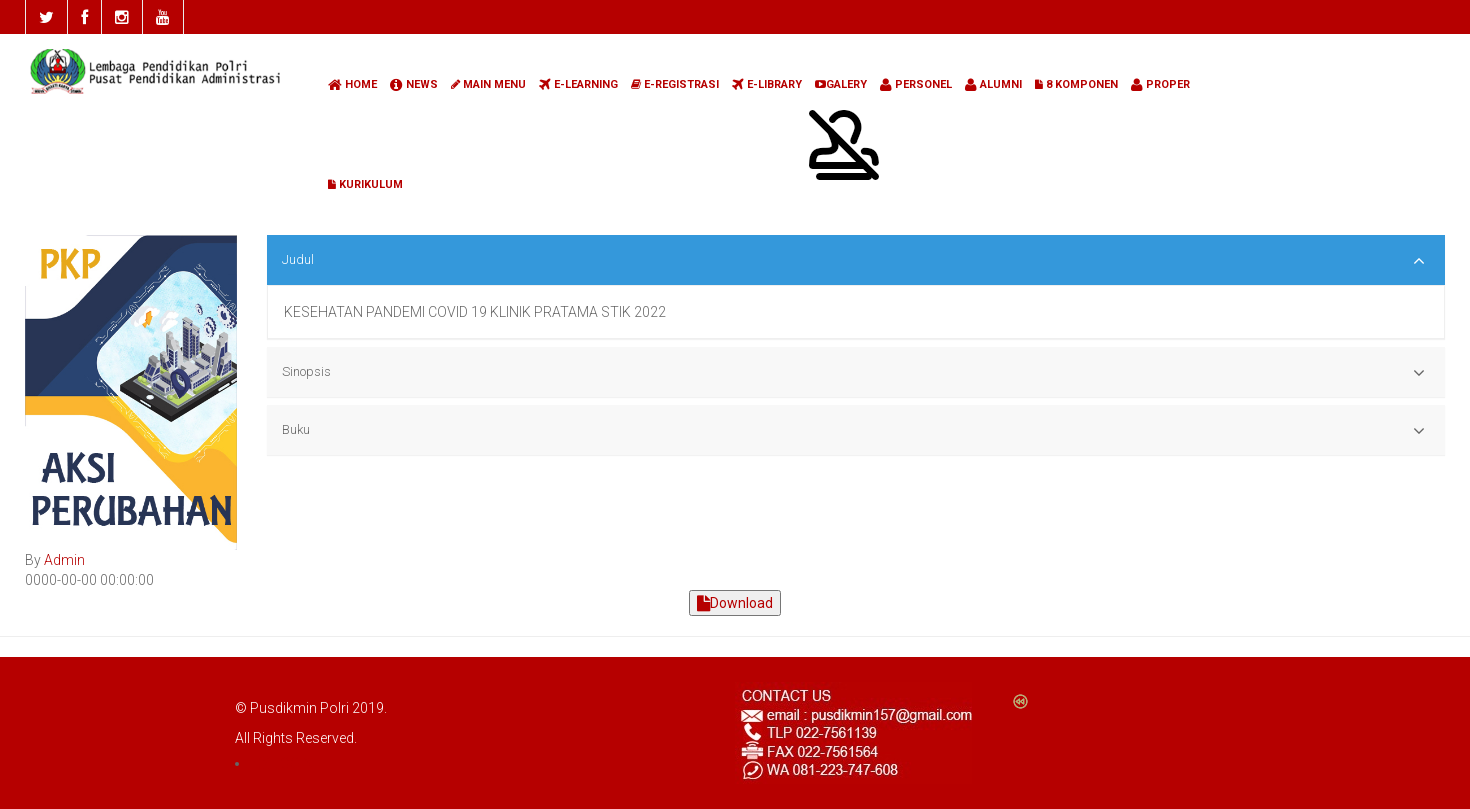 Image resolution: width=1470 pixels, height=809 pixels. What do you see at coordinates (844, 145) in the screenshot?
I see `approval or stamping feature disabled` at bounding box center [844, 145].